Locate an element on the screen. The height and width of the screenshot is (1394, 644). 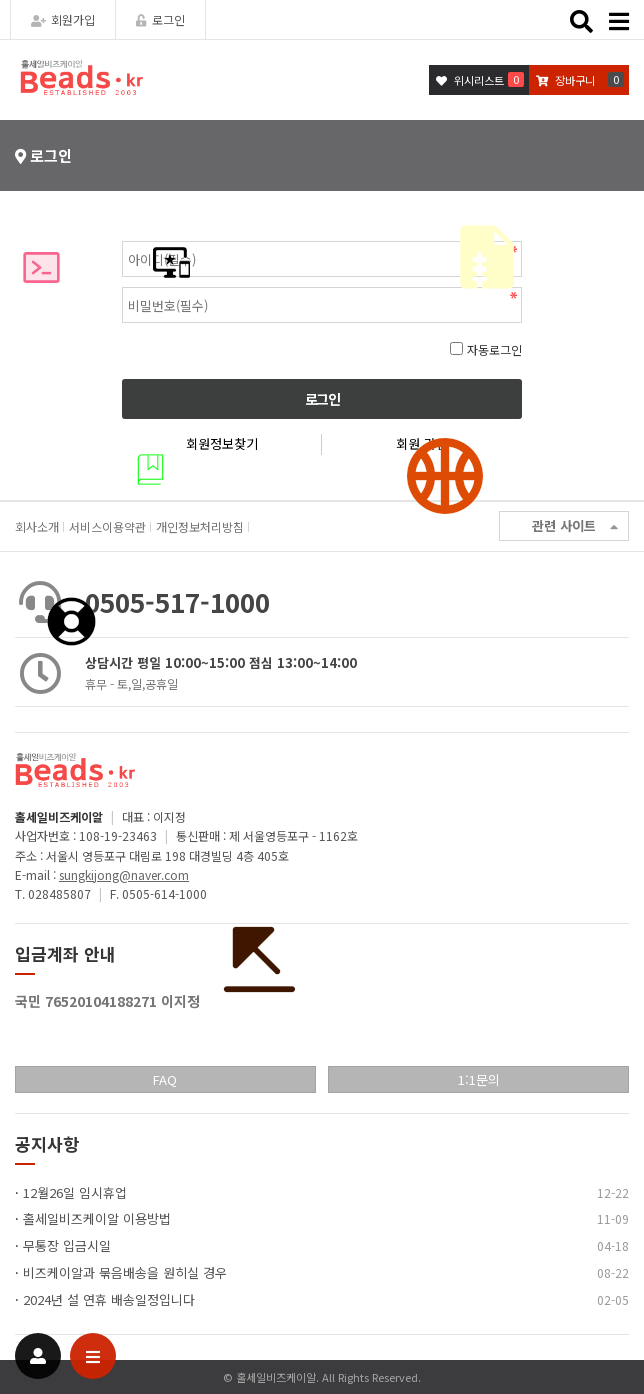
view important or starred devices is located at coordinates (171, 262).